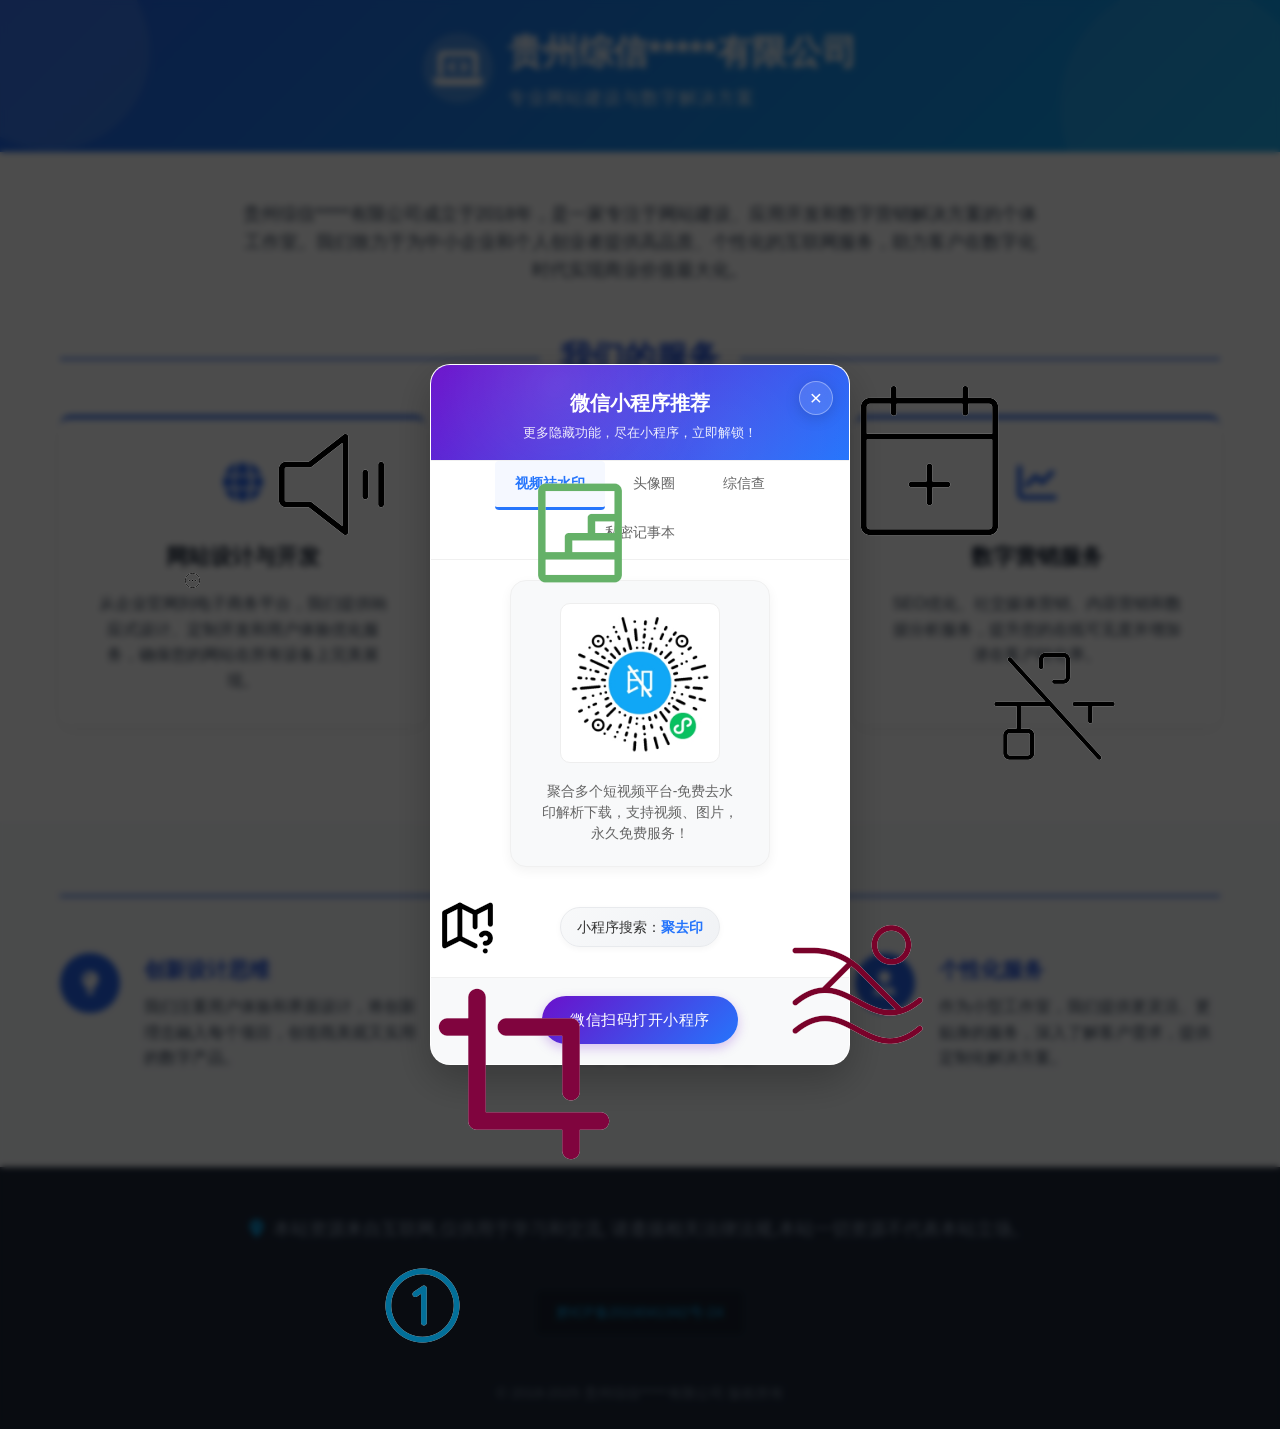  I want to click on crop an image or photo, so click(524, 1074).